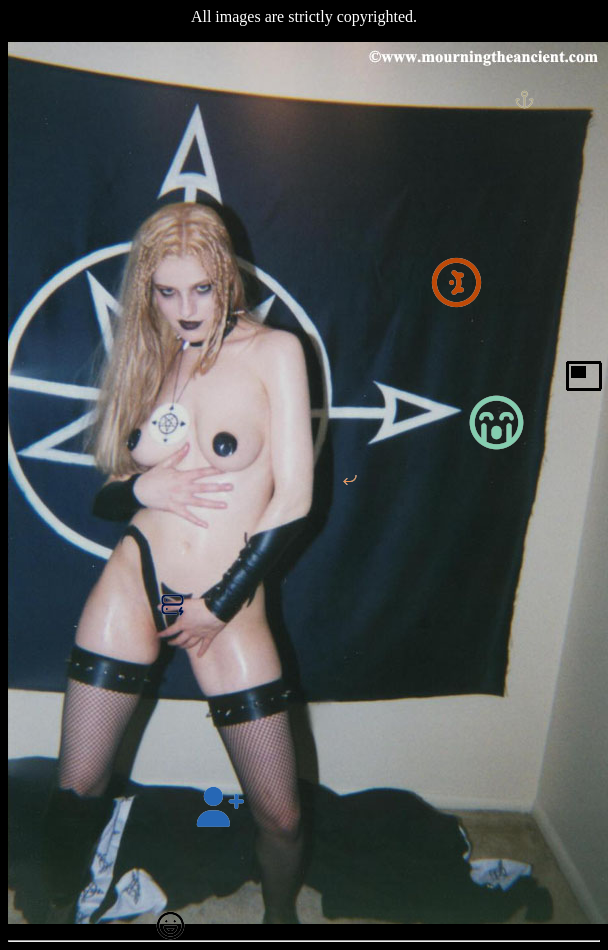  What do you see at coordinates (350, 480) in the screenshot?
I see `reply to a message` at bounding box center [350, 480].